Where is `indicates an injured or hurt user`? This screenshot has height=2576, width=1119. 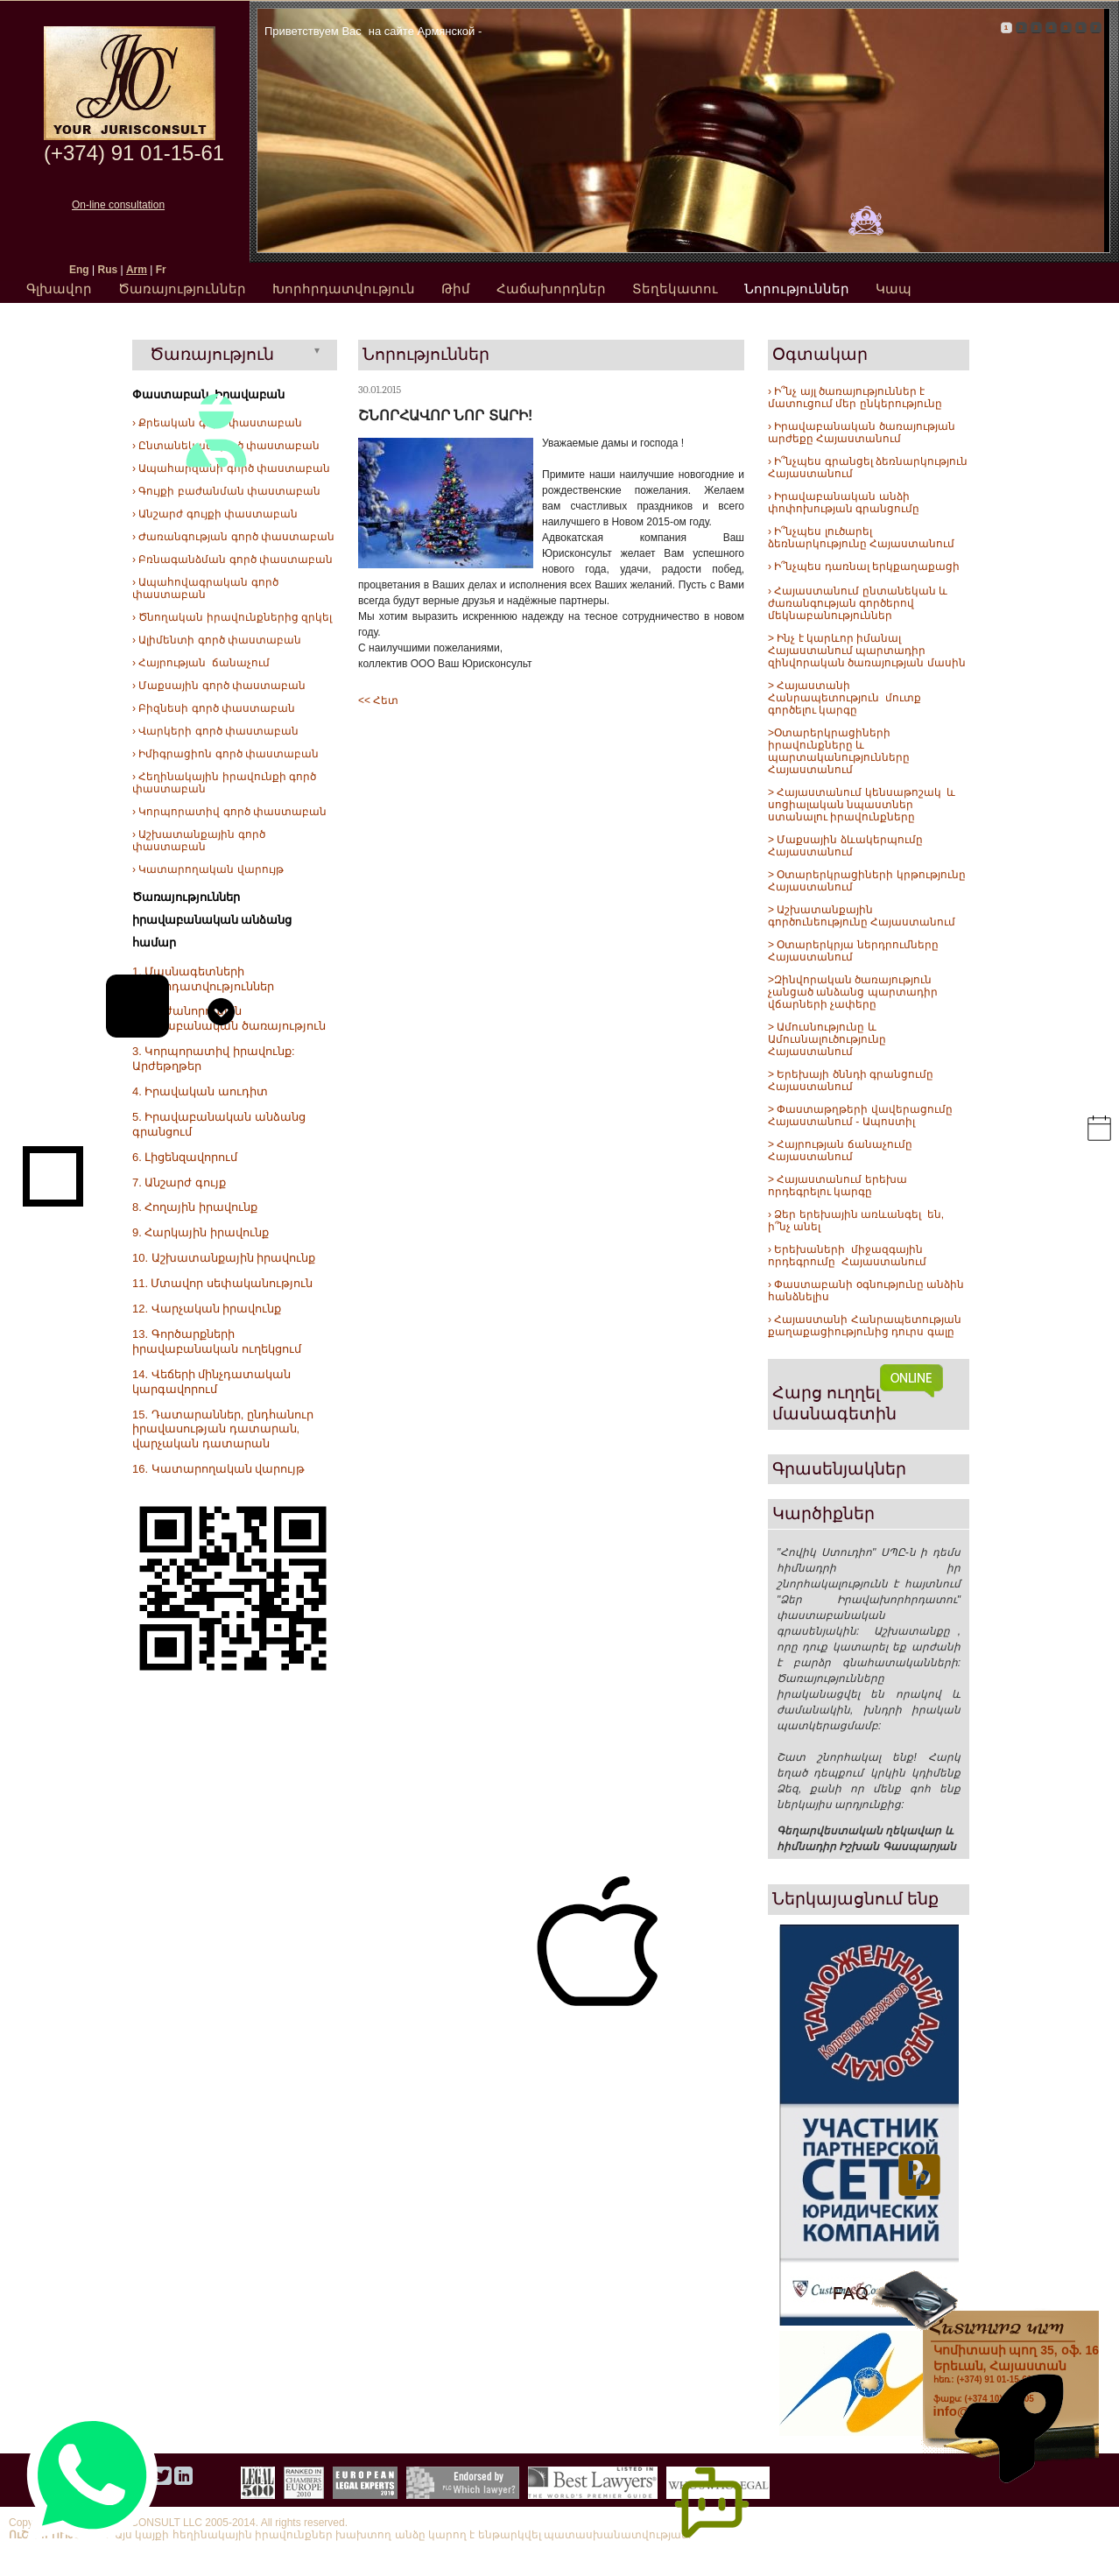
indicates an injured or hurt user is located at coordinates (216, 430).